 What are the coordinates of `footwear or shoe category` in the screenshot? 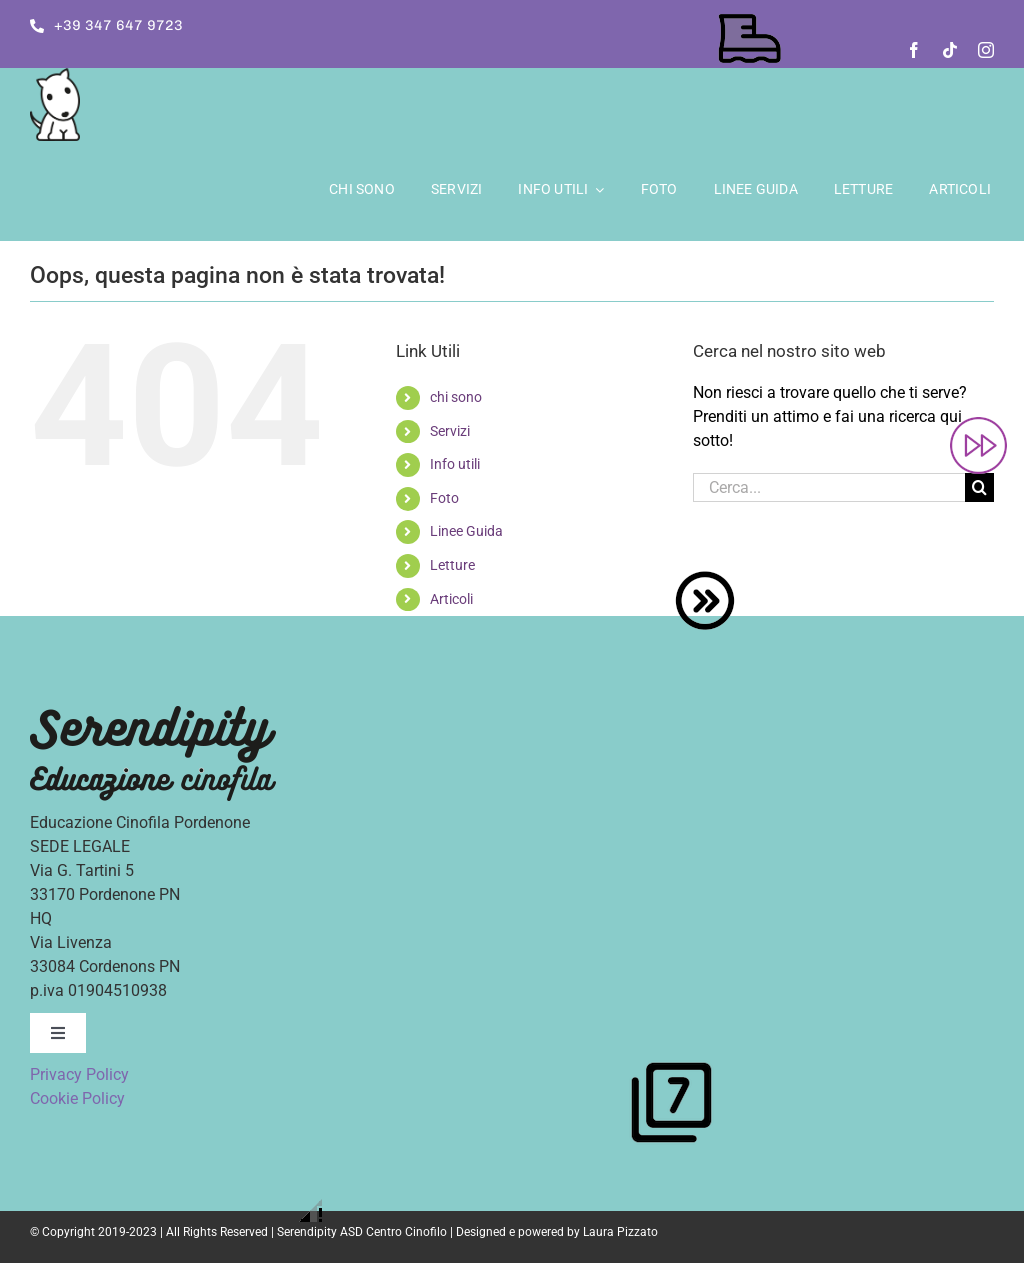 It's located at (747, 38).